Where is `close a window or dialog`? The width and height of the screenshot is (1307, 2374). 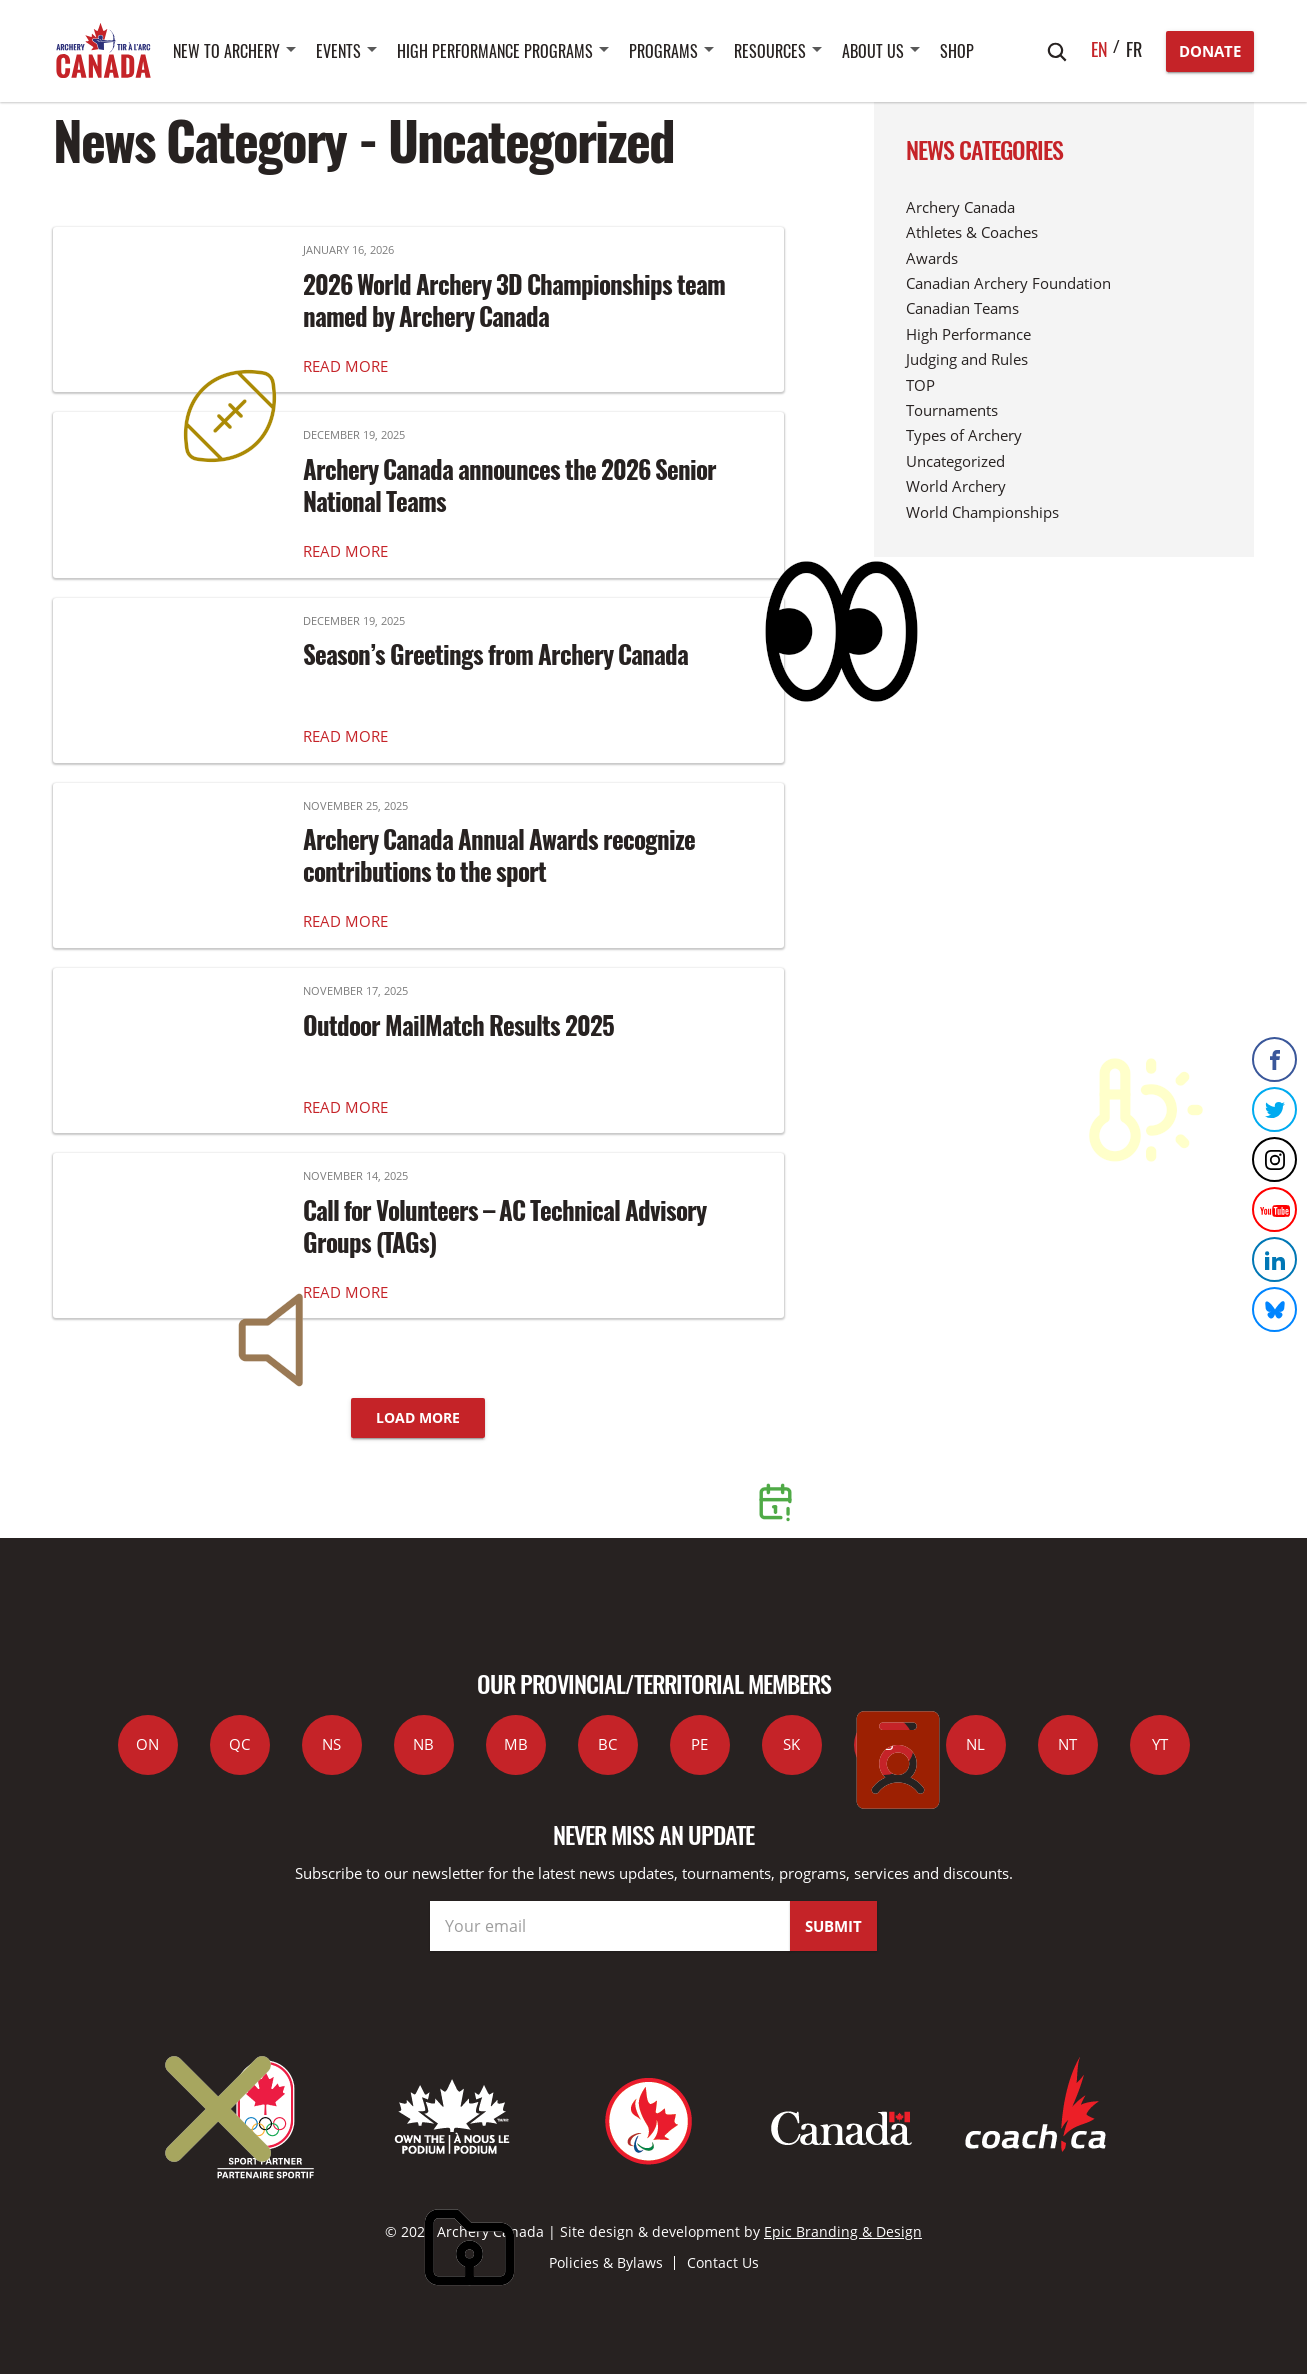 close a window or dialog is located at coordinates (218, 2109).